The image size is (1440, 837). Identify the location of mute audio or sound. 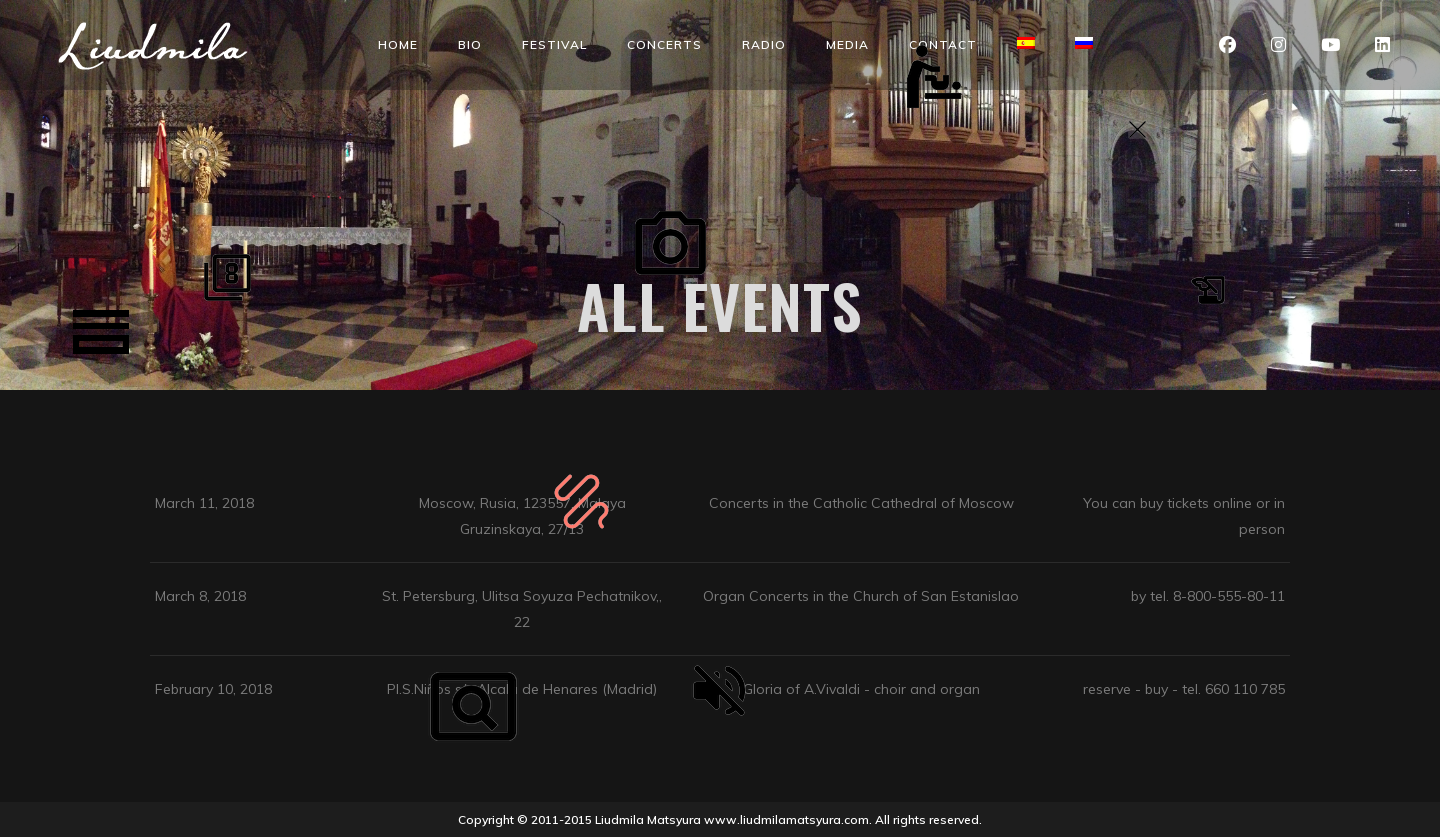
(719, 690).